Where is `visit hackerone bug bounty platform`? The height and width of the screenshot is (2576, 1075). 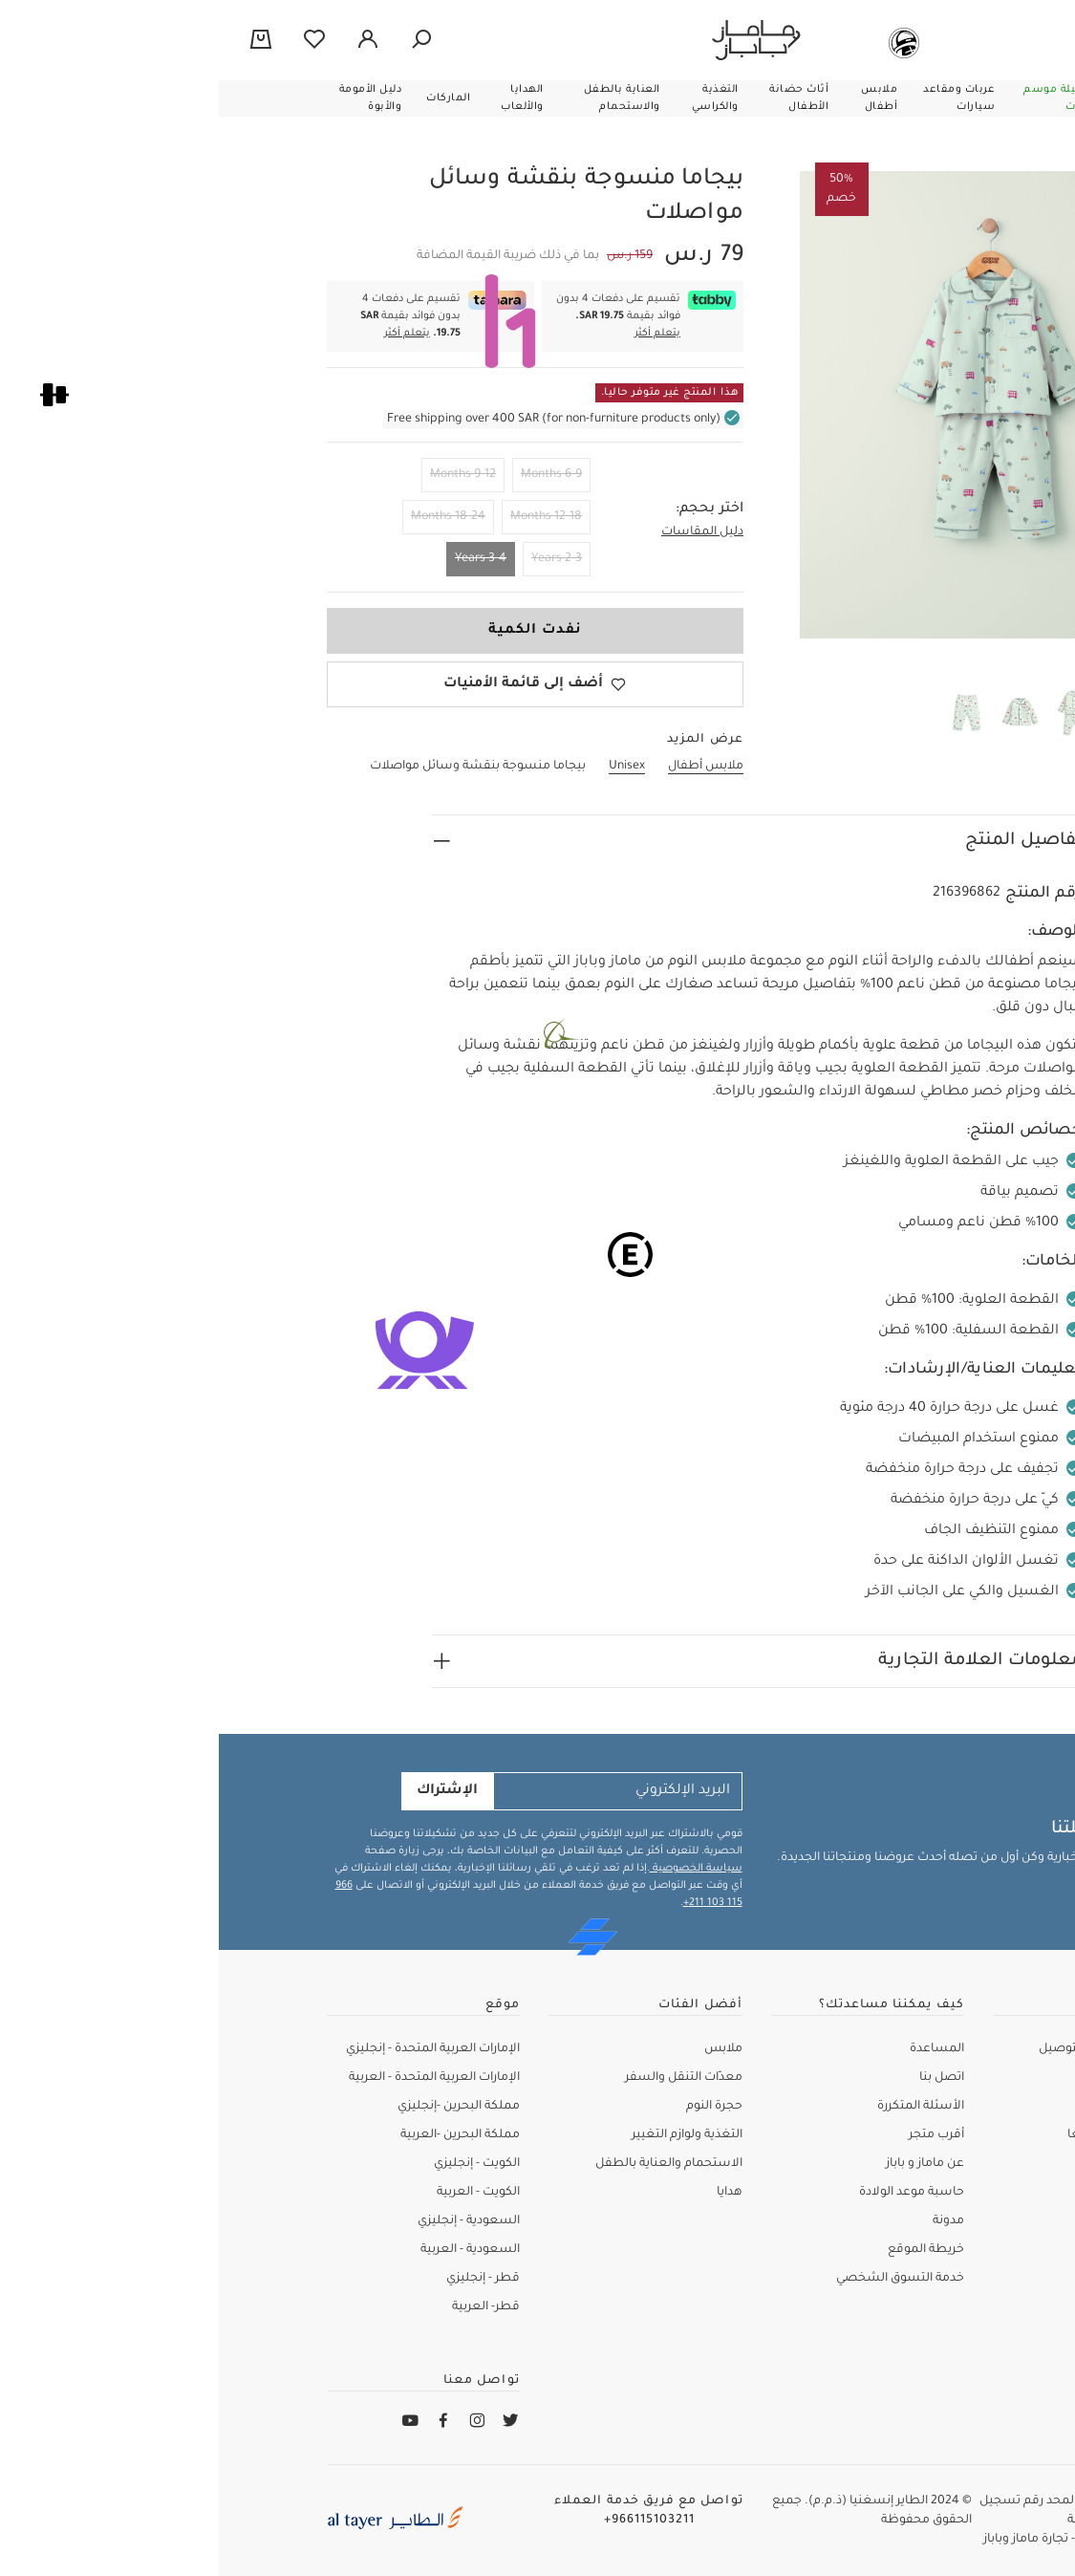 visit hackerone bug bounty platform is located at coordinates (510, 321).